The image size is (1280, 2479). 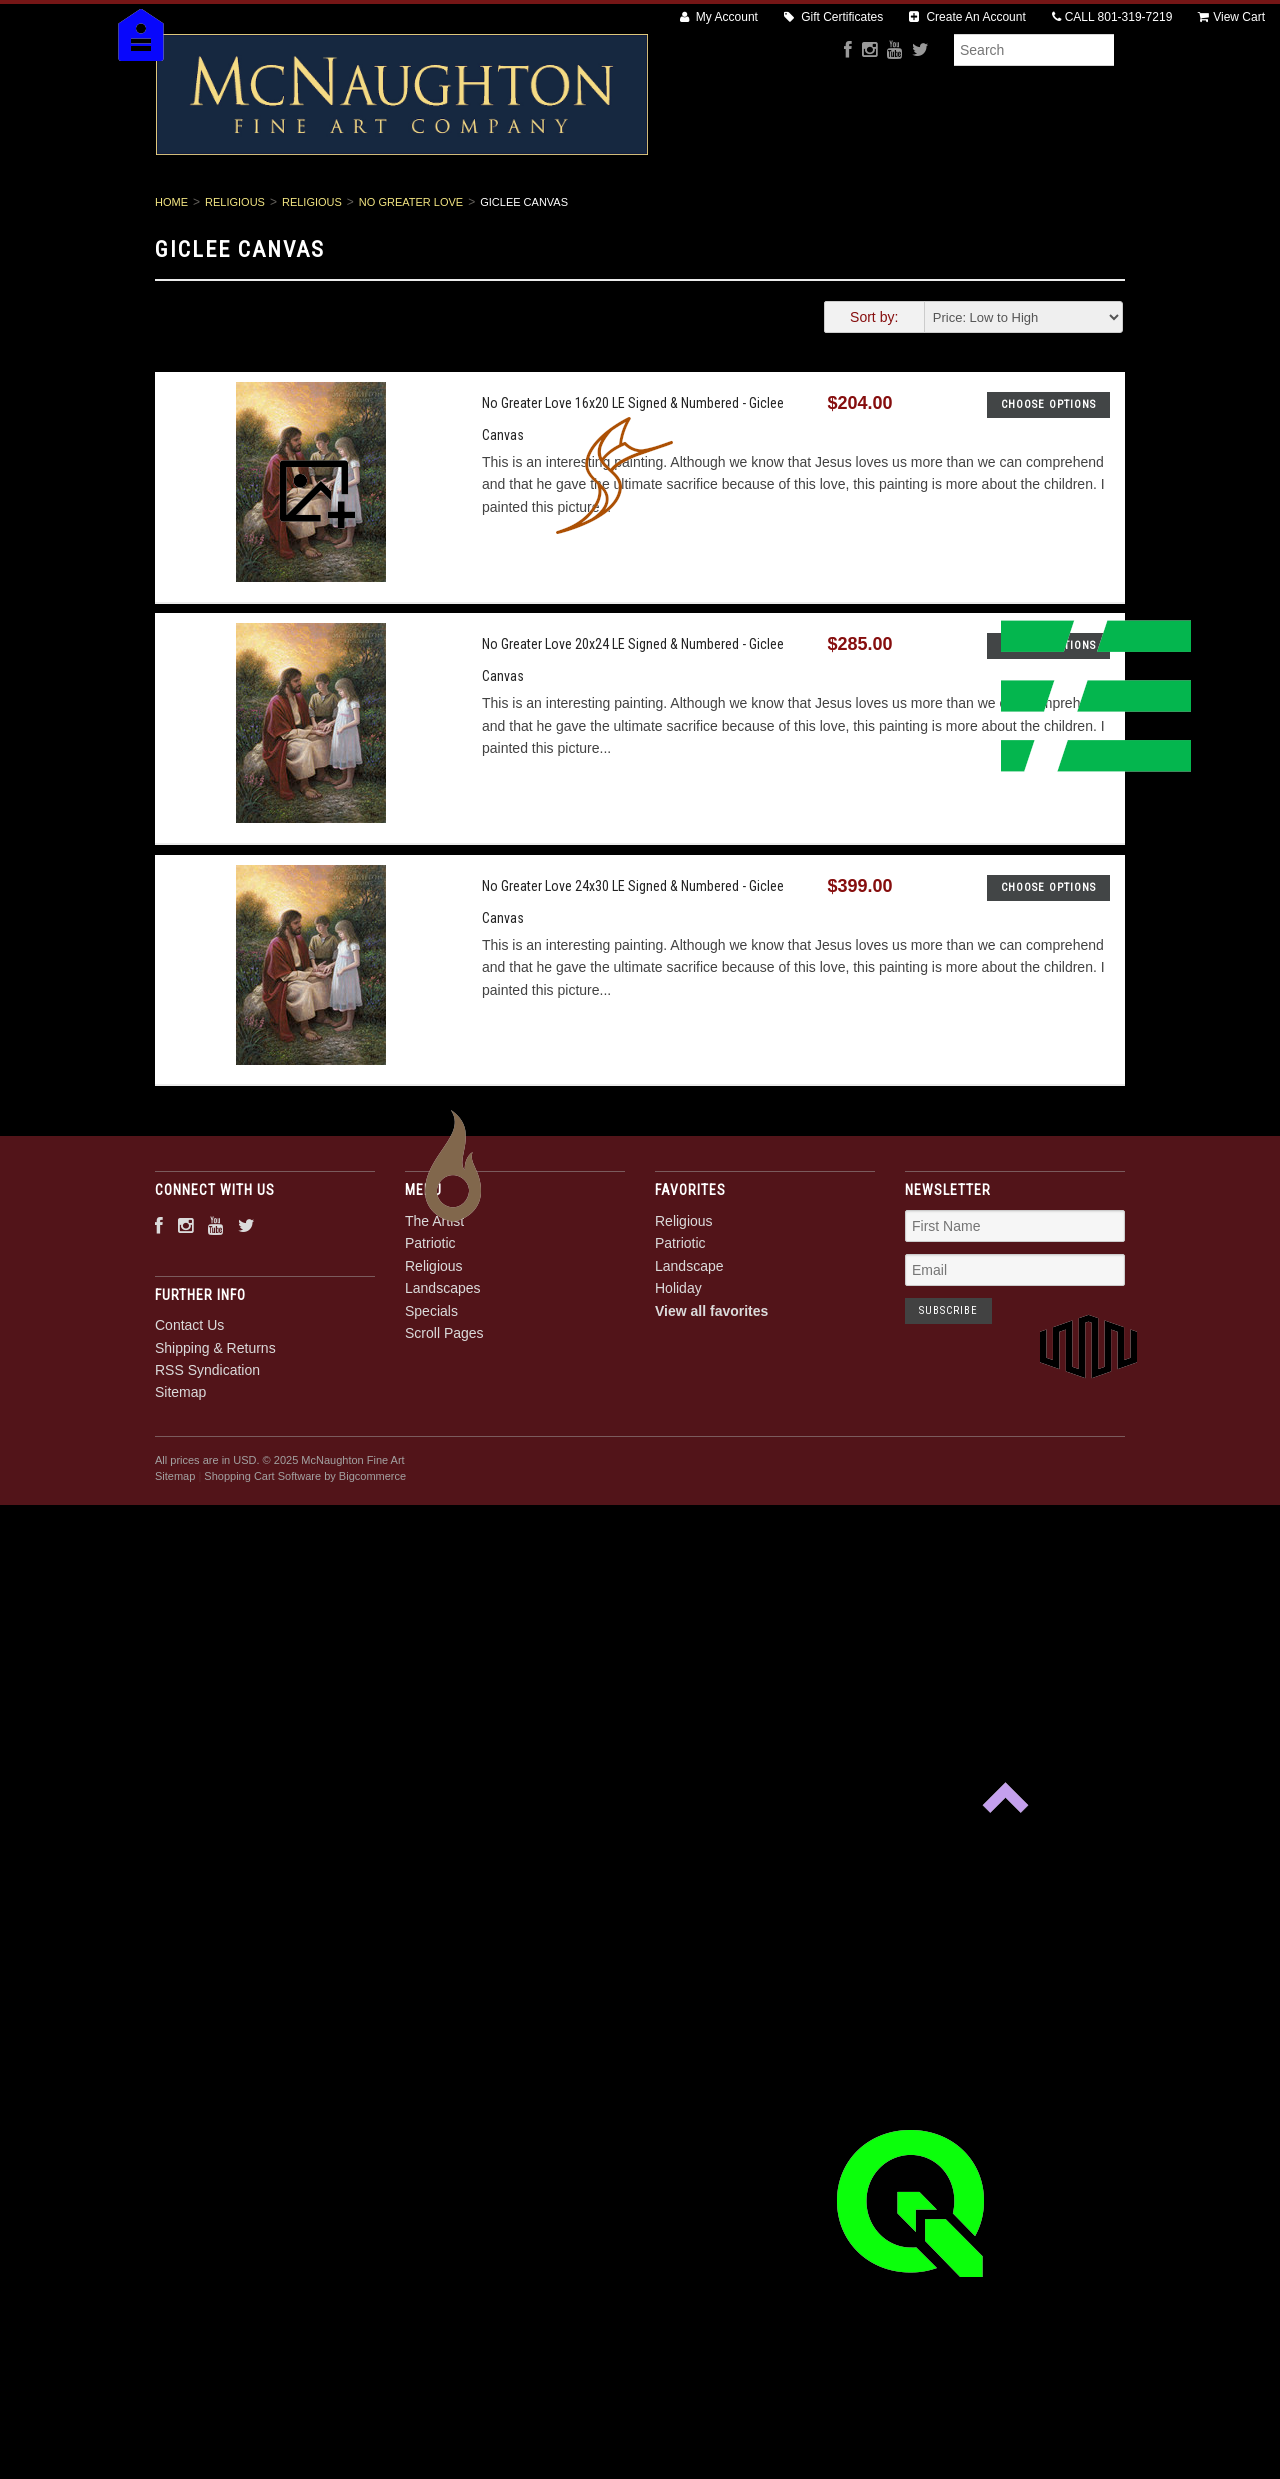 I want to click on sailfish os logo, so click(x=614, y=475).